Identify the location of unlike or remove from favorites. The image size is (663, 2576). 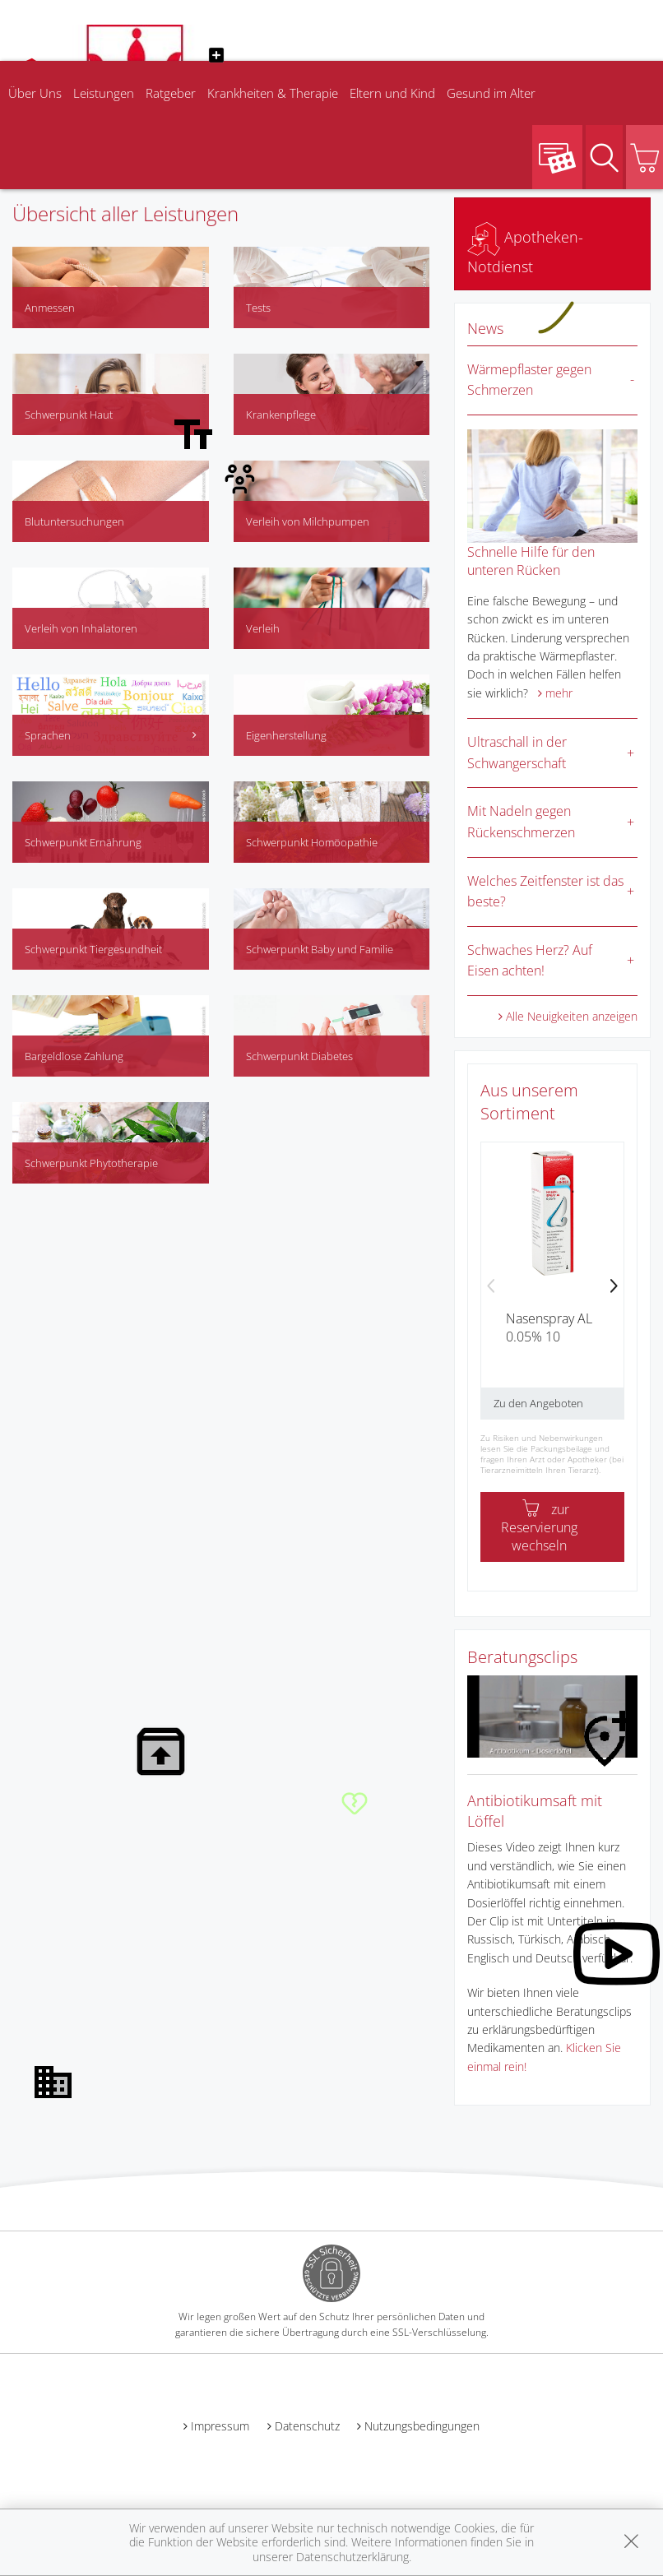
(355, 1803).